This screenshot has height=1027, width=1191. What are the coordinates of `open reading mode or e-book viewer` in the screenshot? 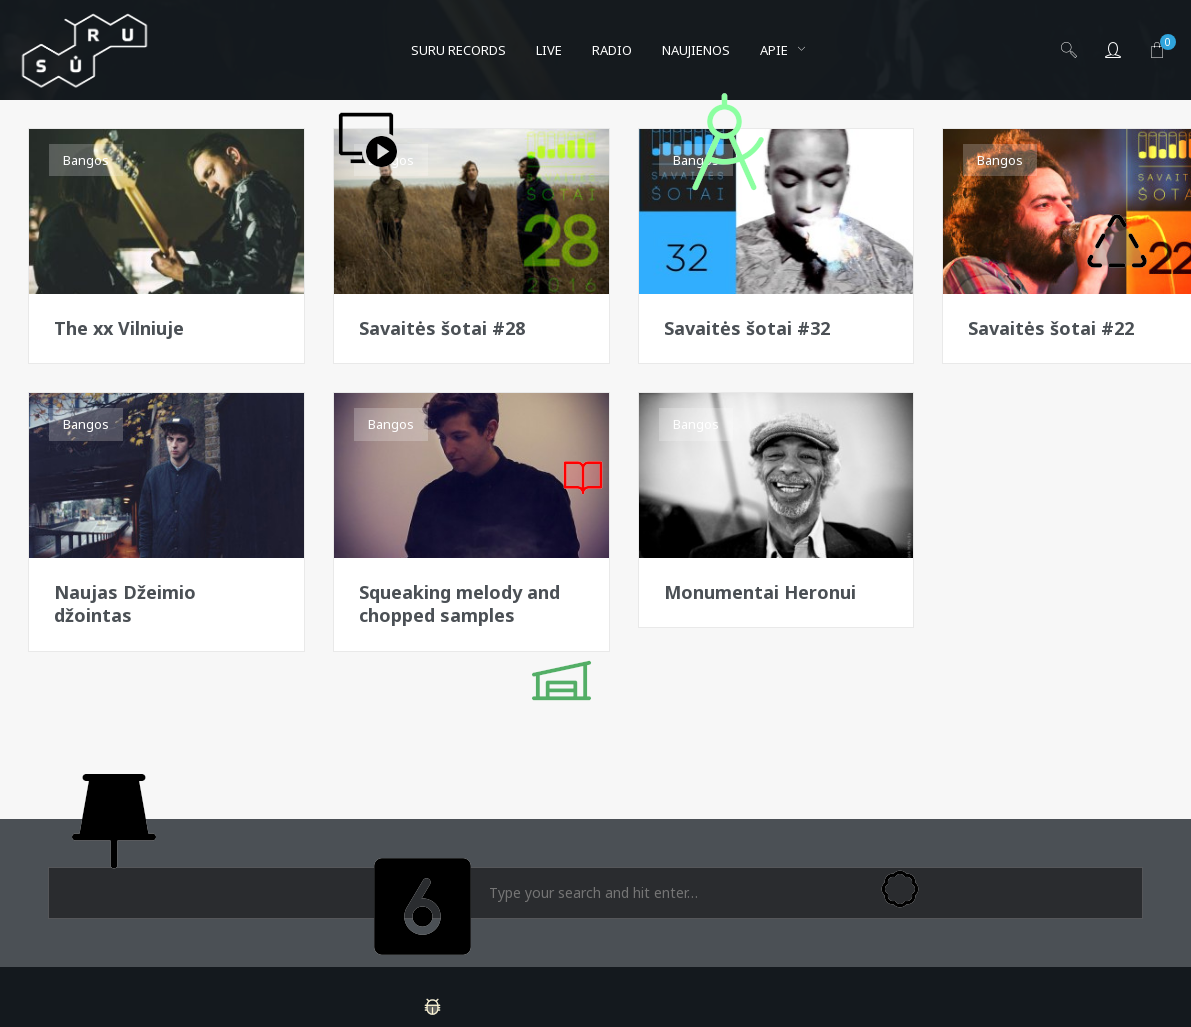 It's located at (583, 475).